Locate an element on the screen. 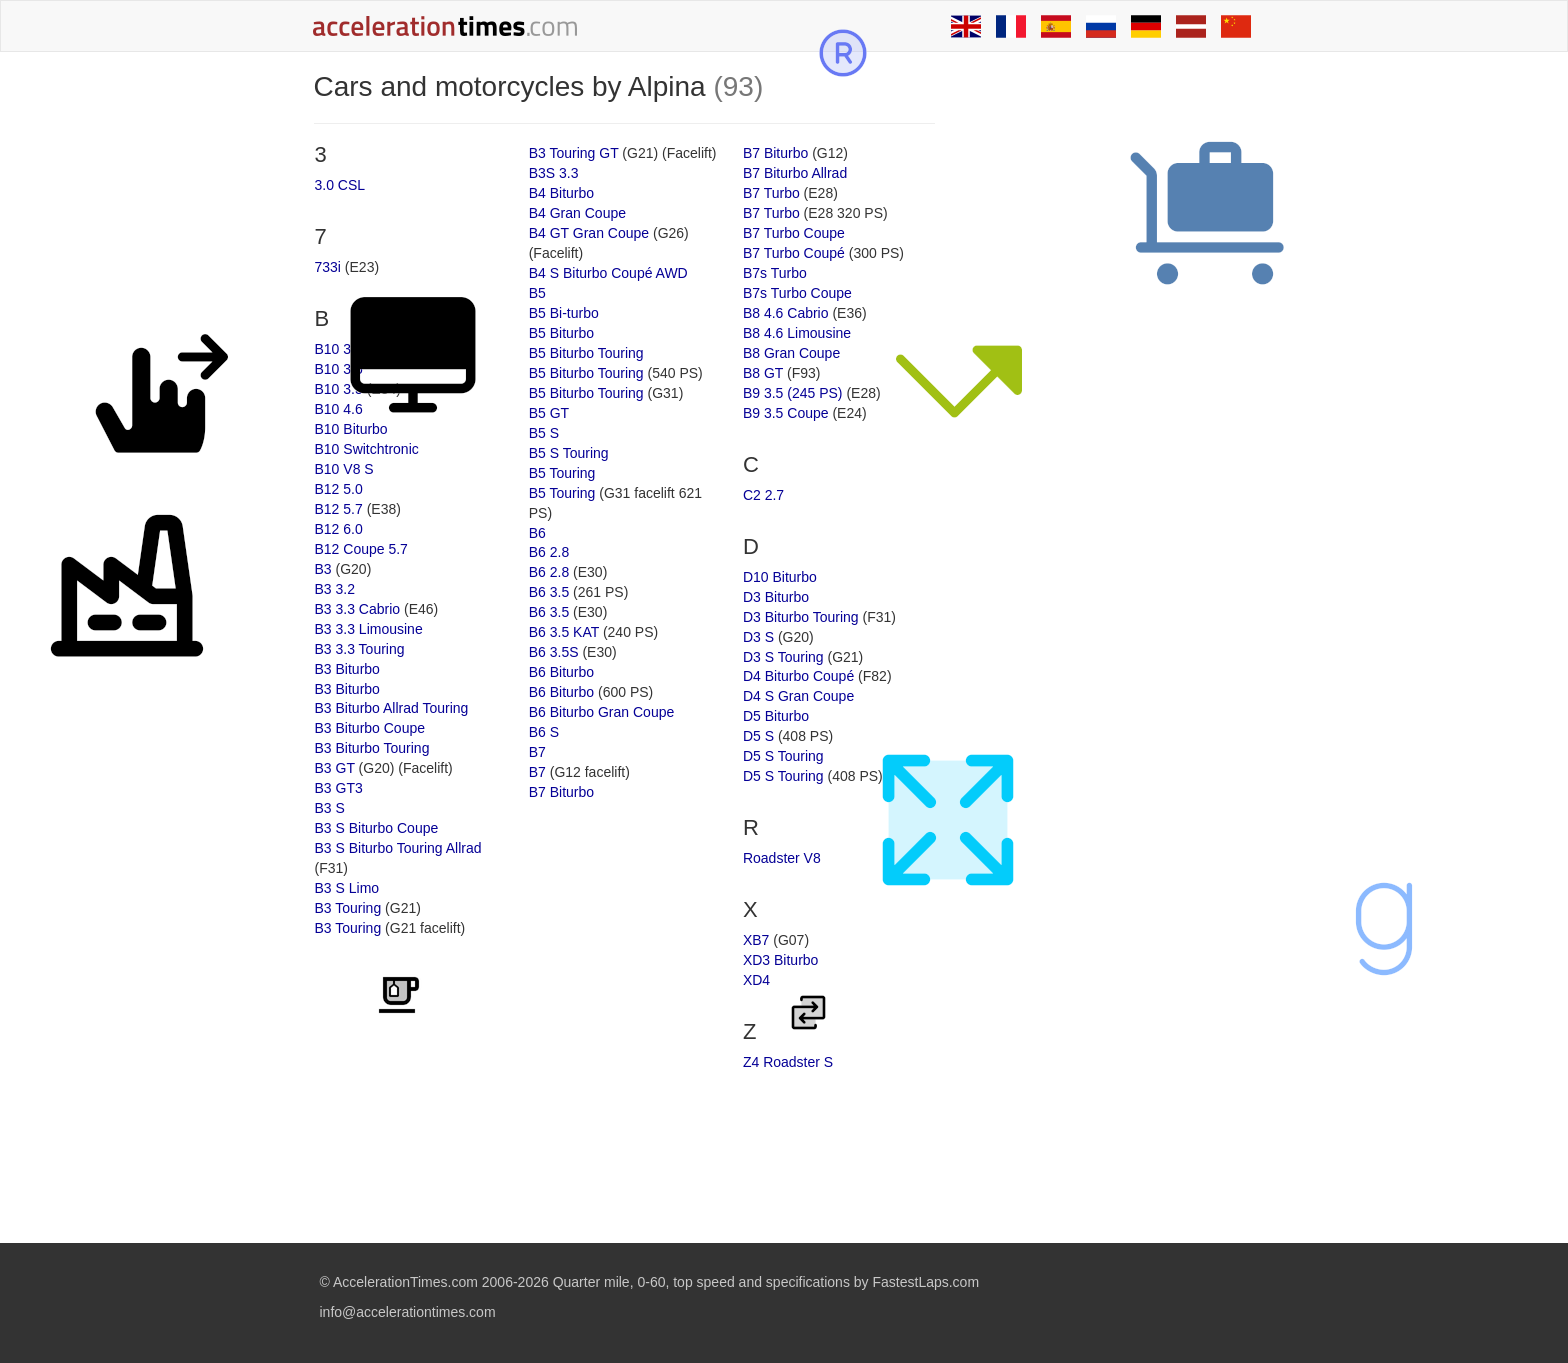 Image resolution: width=1568 pixels, height=1363 pixels. view manufacturing or production settings is located at coordinates (127, 591).